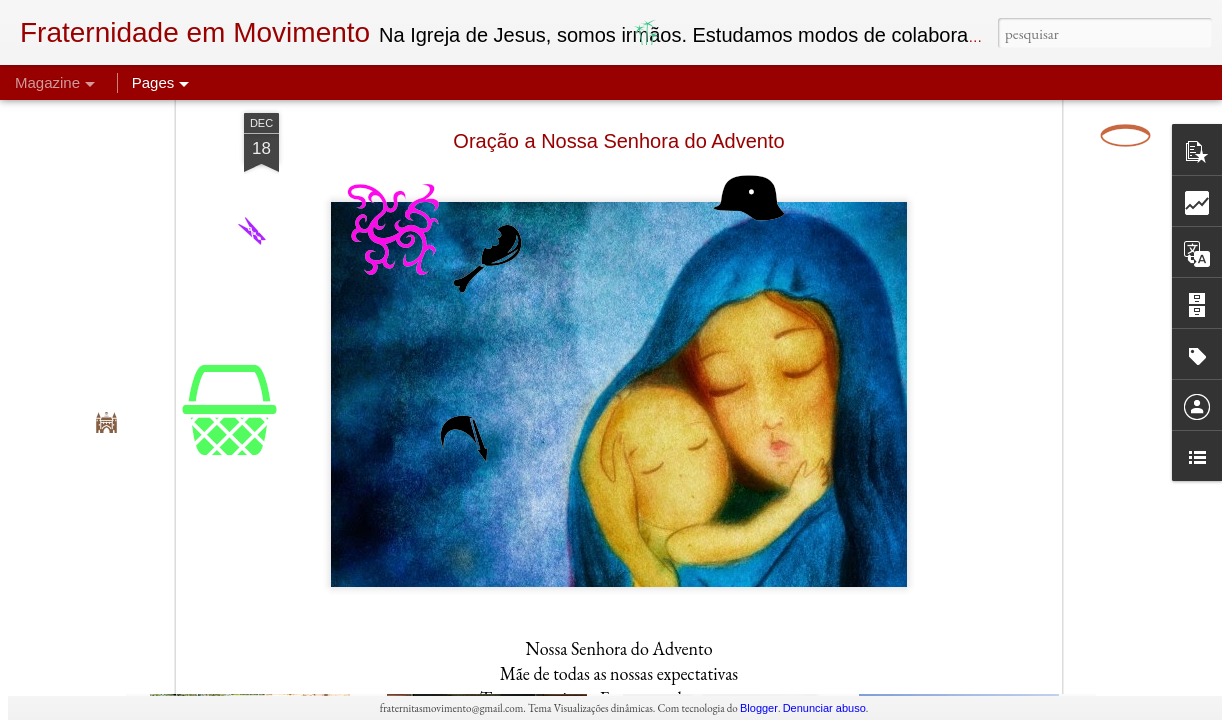  Describe the element at coordinates (749, 198) in the screenshot. I see `select military or soldier character class` at that location.